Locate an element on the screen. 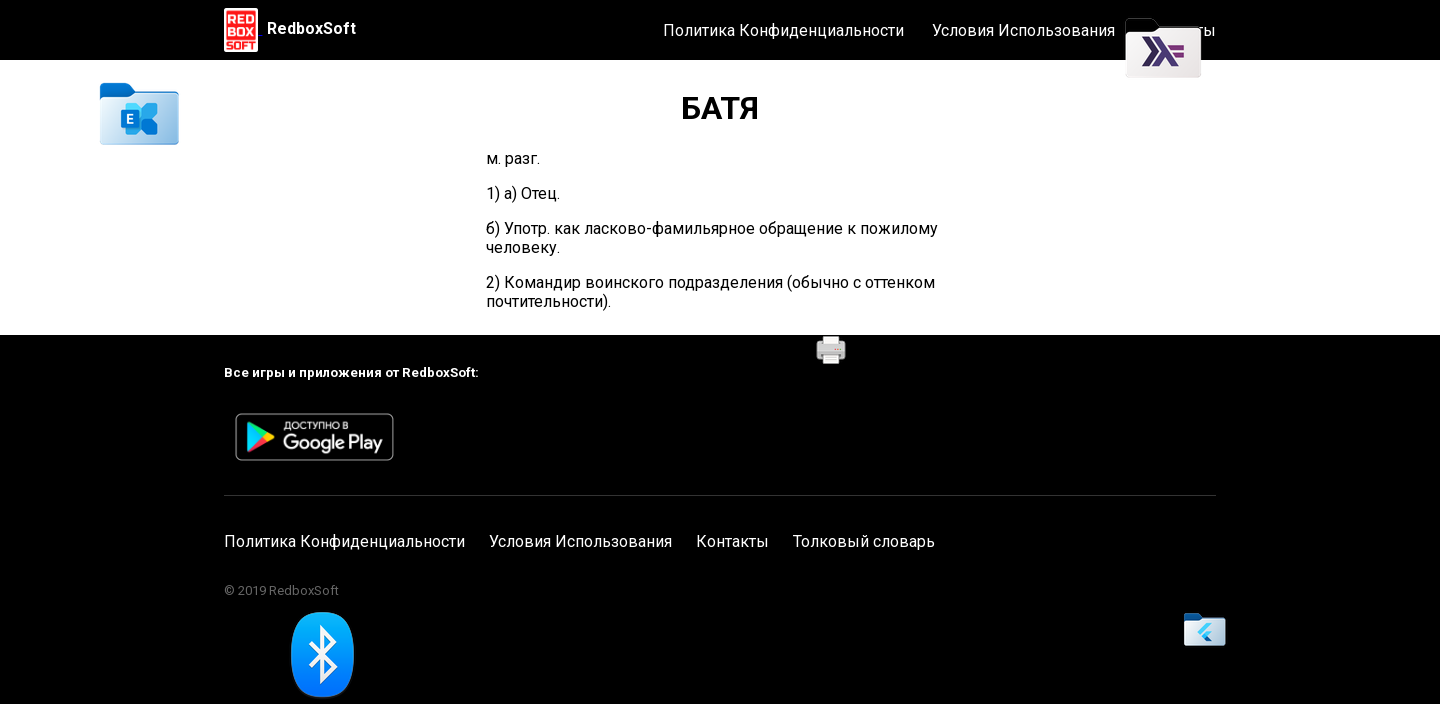 The width and height of the screenshot is (1440, 720). manage bluetooth connections and devices is located at coordinates (323, 654).